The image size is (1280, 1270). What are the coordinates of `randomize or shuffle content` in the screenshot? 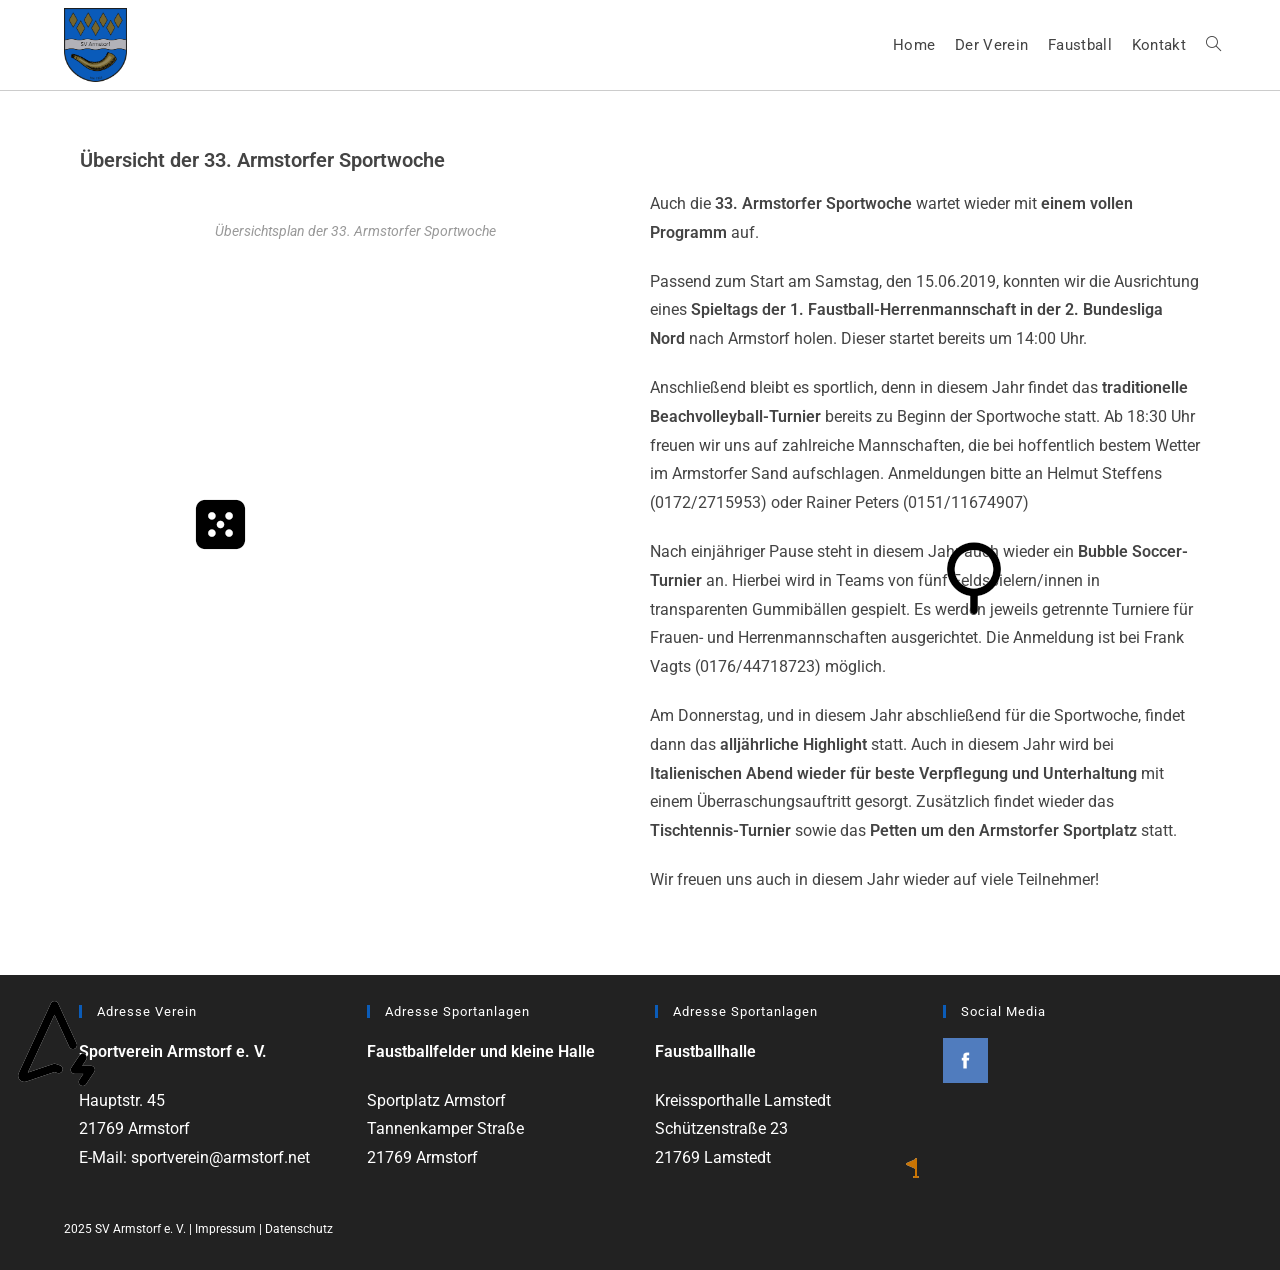 It's located at (220, 524).